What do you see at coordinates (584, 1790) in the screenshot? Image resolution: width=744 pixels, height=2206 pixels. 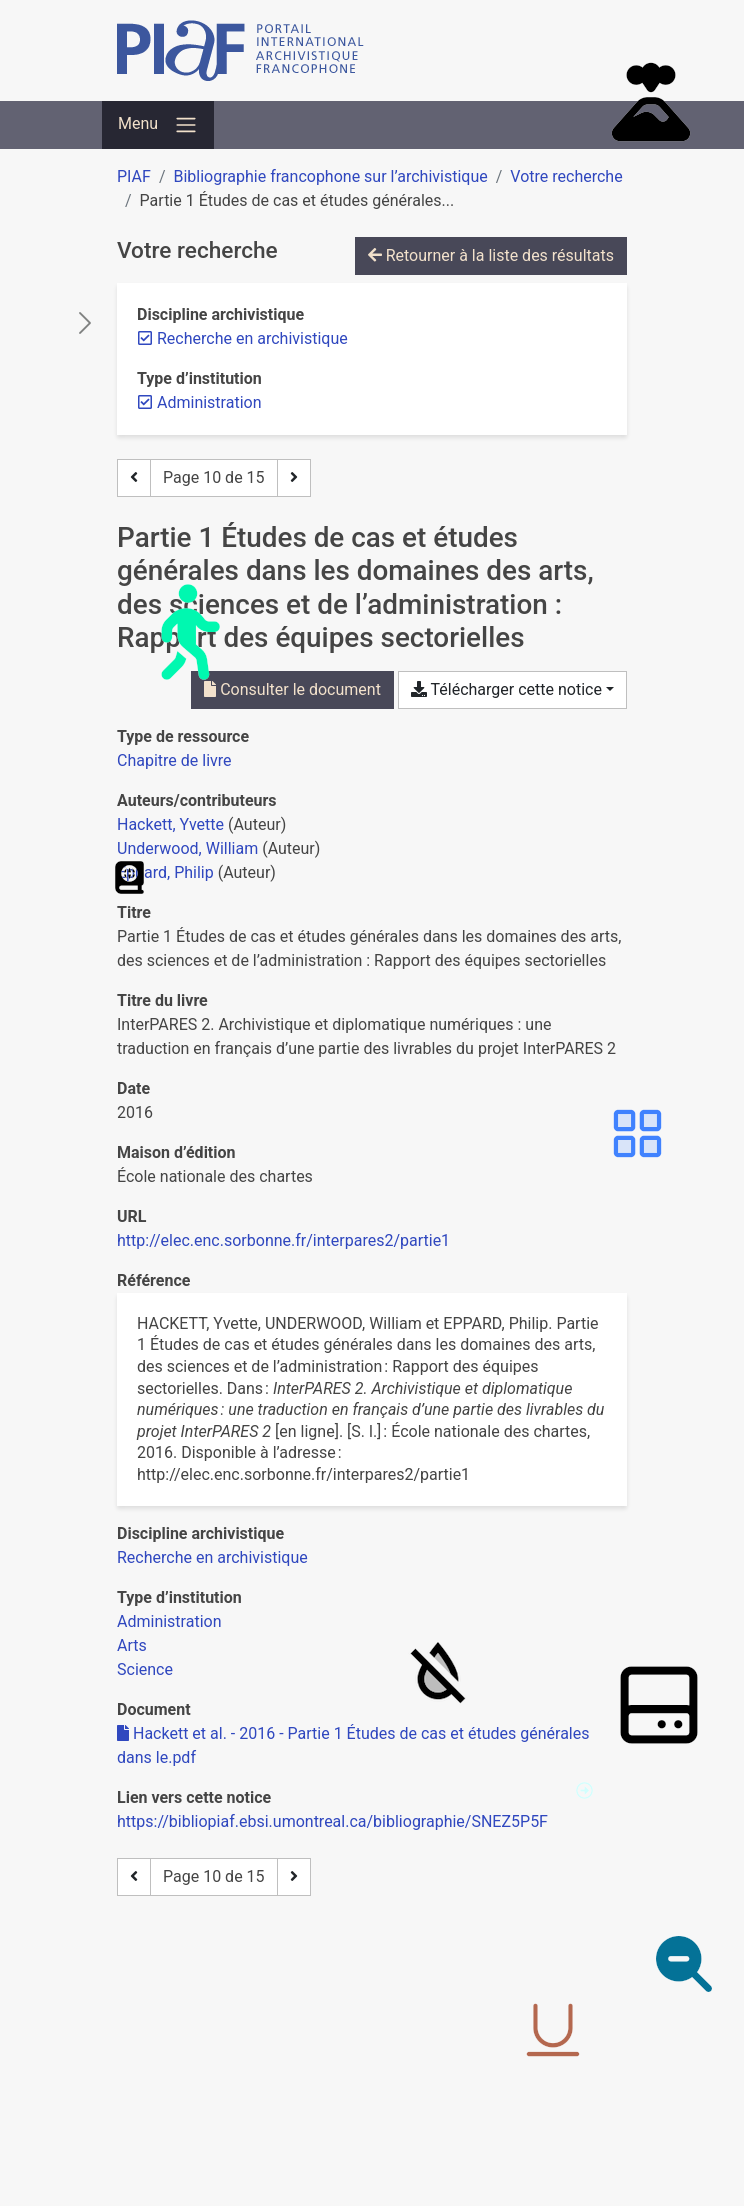 I see `go to next item or step` at bounding box center [584, 1790].